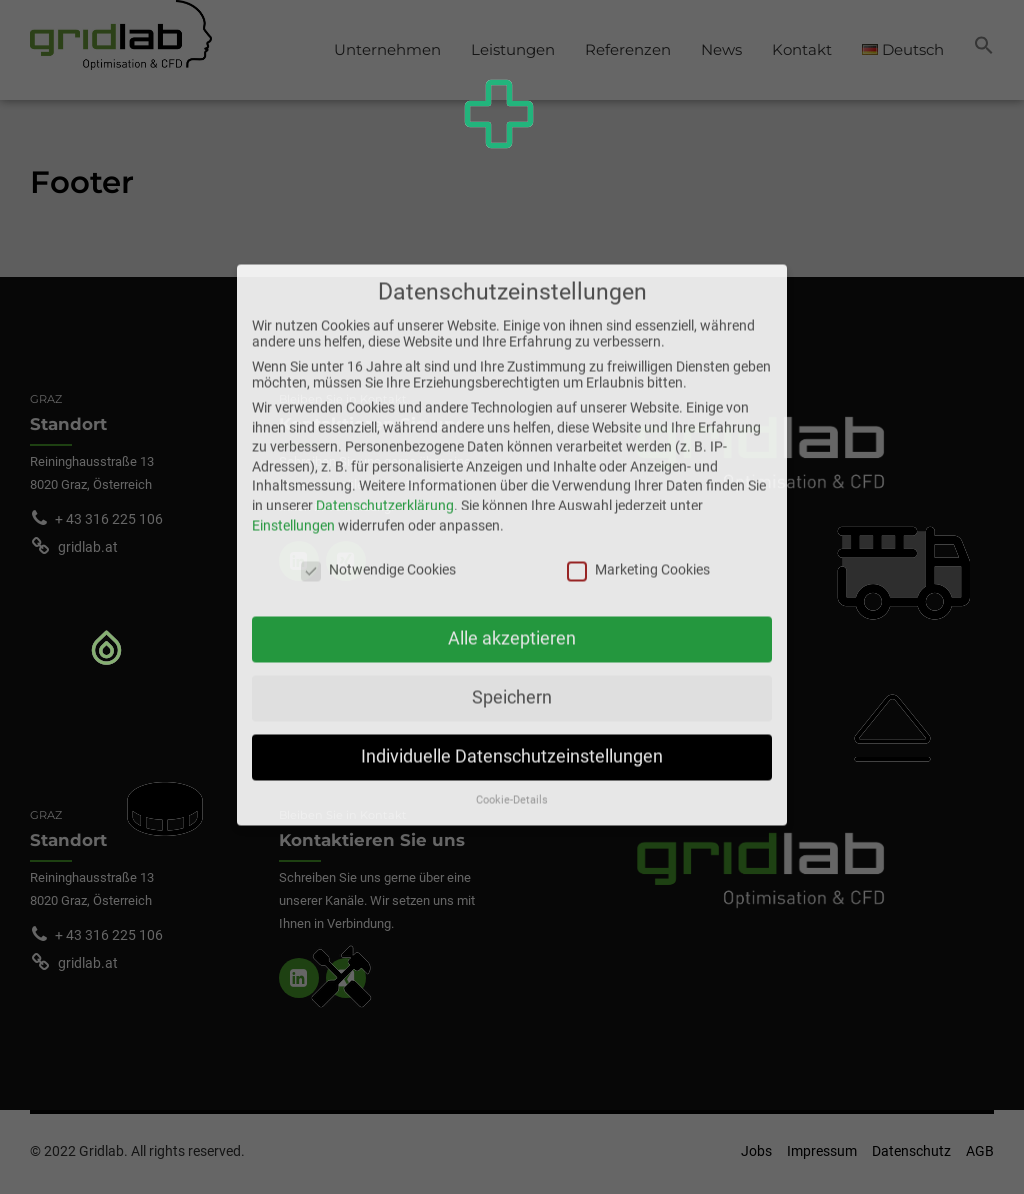 This screenshot has width=1024, height=1194. Describe the element at coordinates (892, 732) in the screenshot. I see `eject media or disc` at that location.